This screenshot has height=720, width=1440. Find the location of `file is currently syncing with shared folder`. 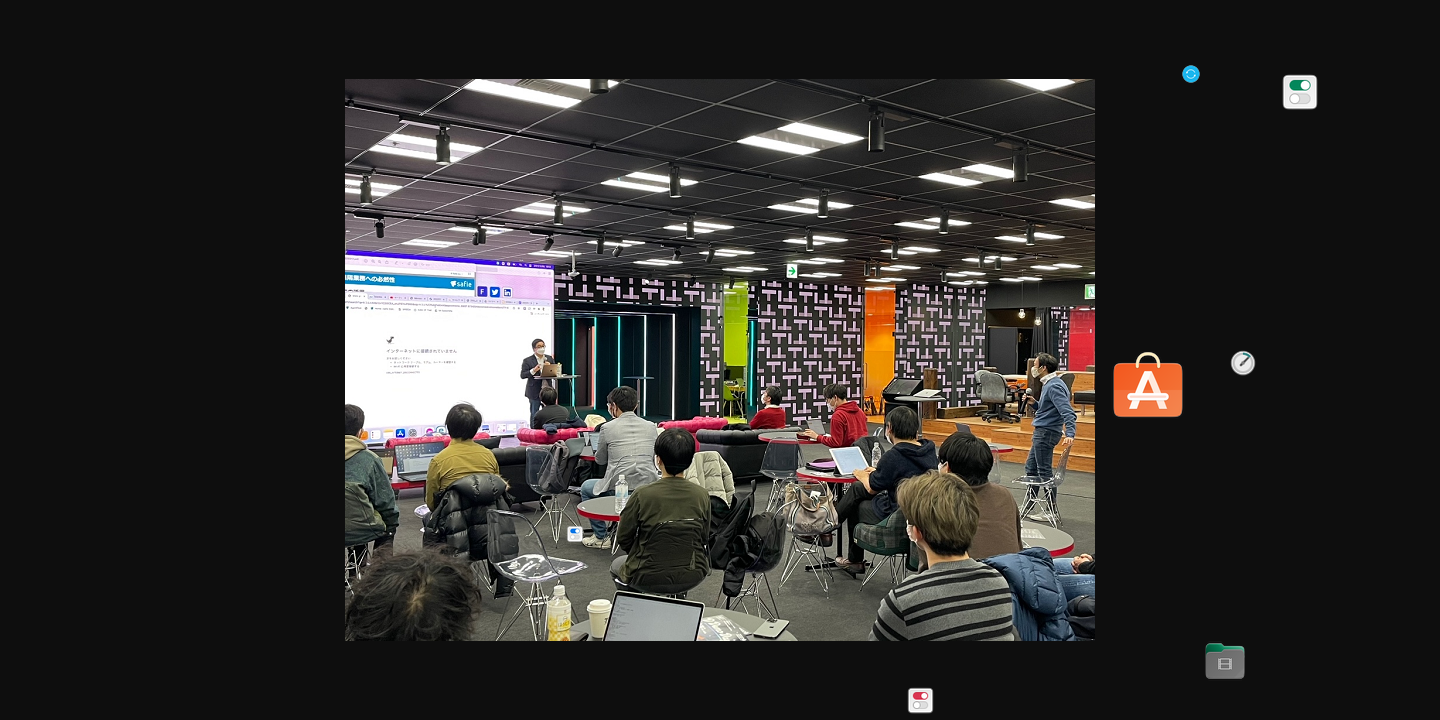

file is currently syncing with shared folder is located at coordinates (1191, 74).